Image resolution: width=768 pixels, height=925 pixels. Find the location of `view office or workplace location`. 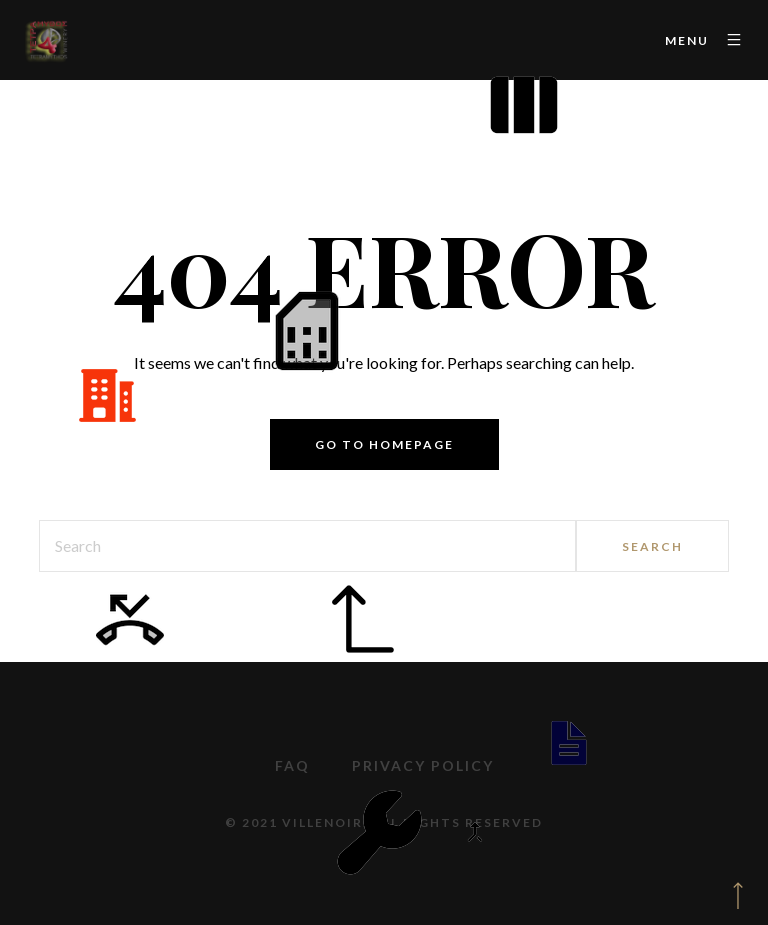

view office or workplace location is located at coordinates (107, 395).